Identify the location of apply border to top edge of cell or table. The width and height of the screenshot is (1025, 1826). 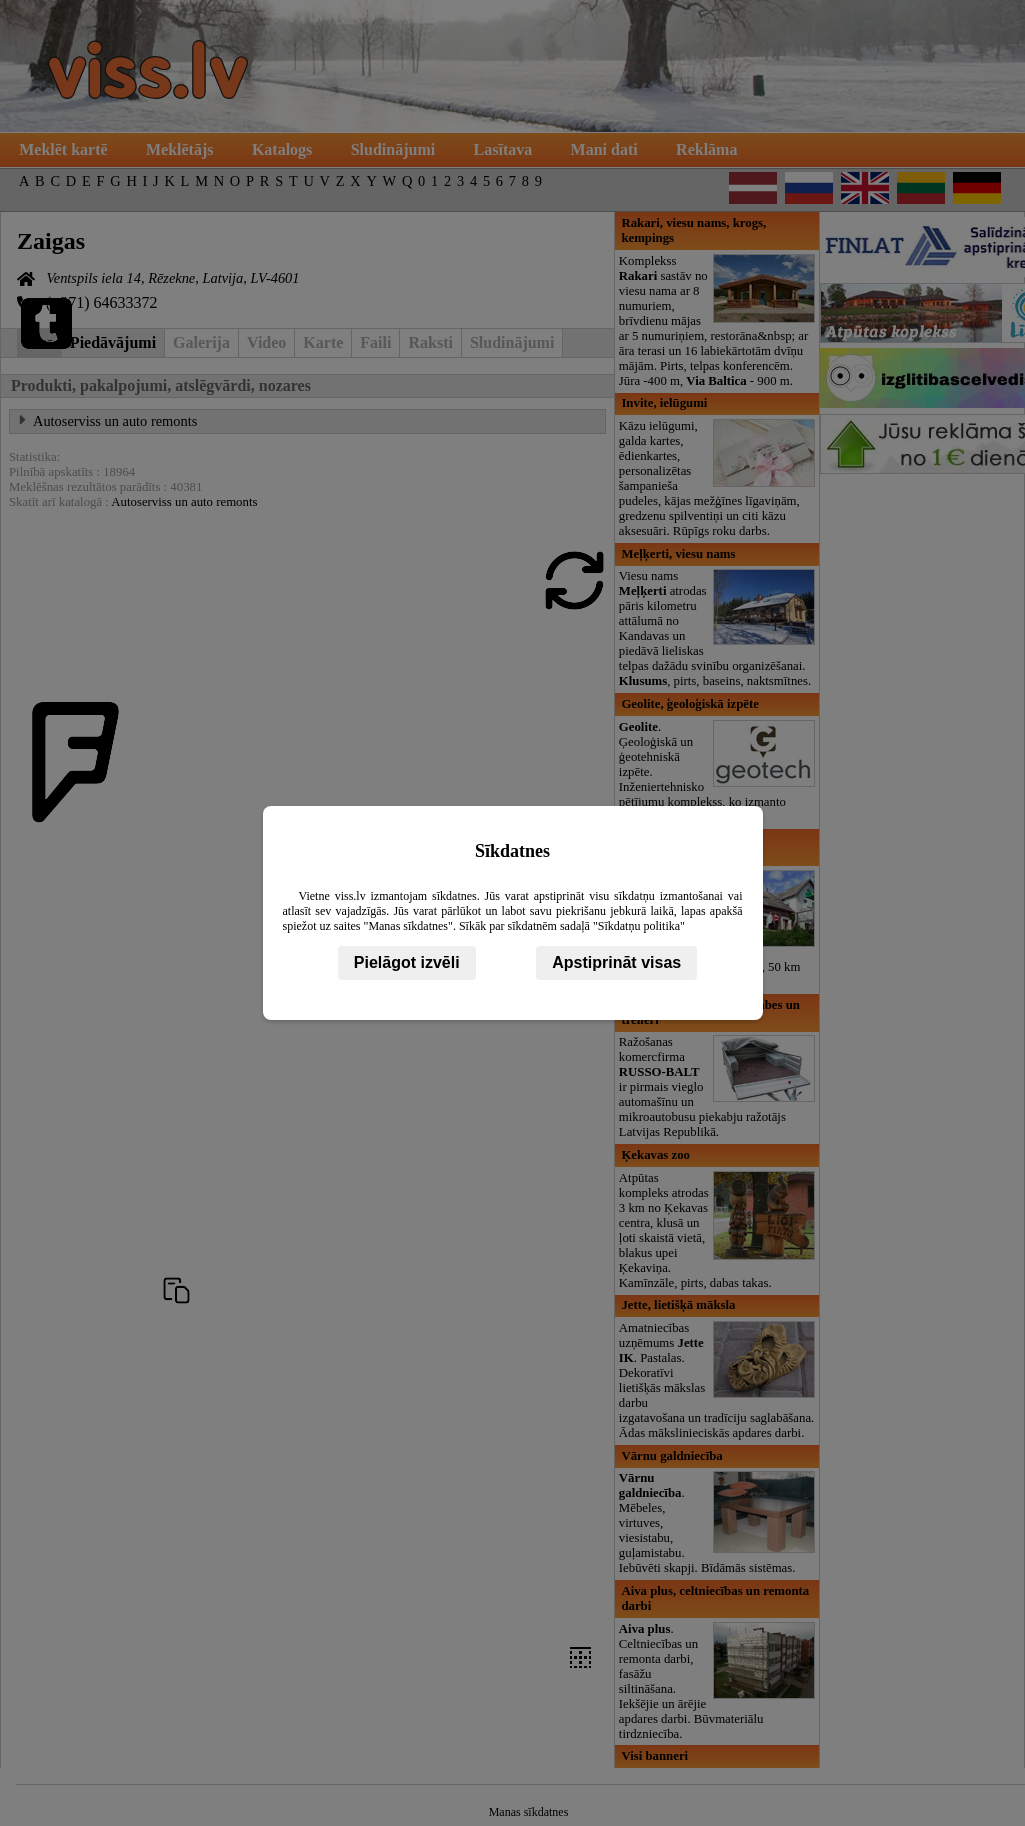
(580, 1657).